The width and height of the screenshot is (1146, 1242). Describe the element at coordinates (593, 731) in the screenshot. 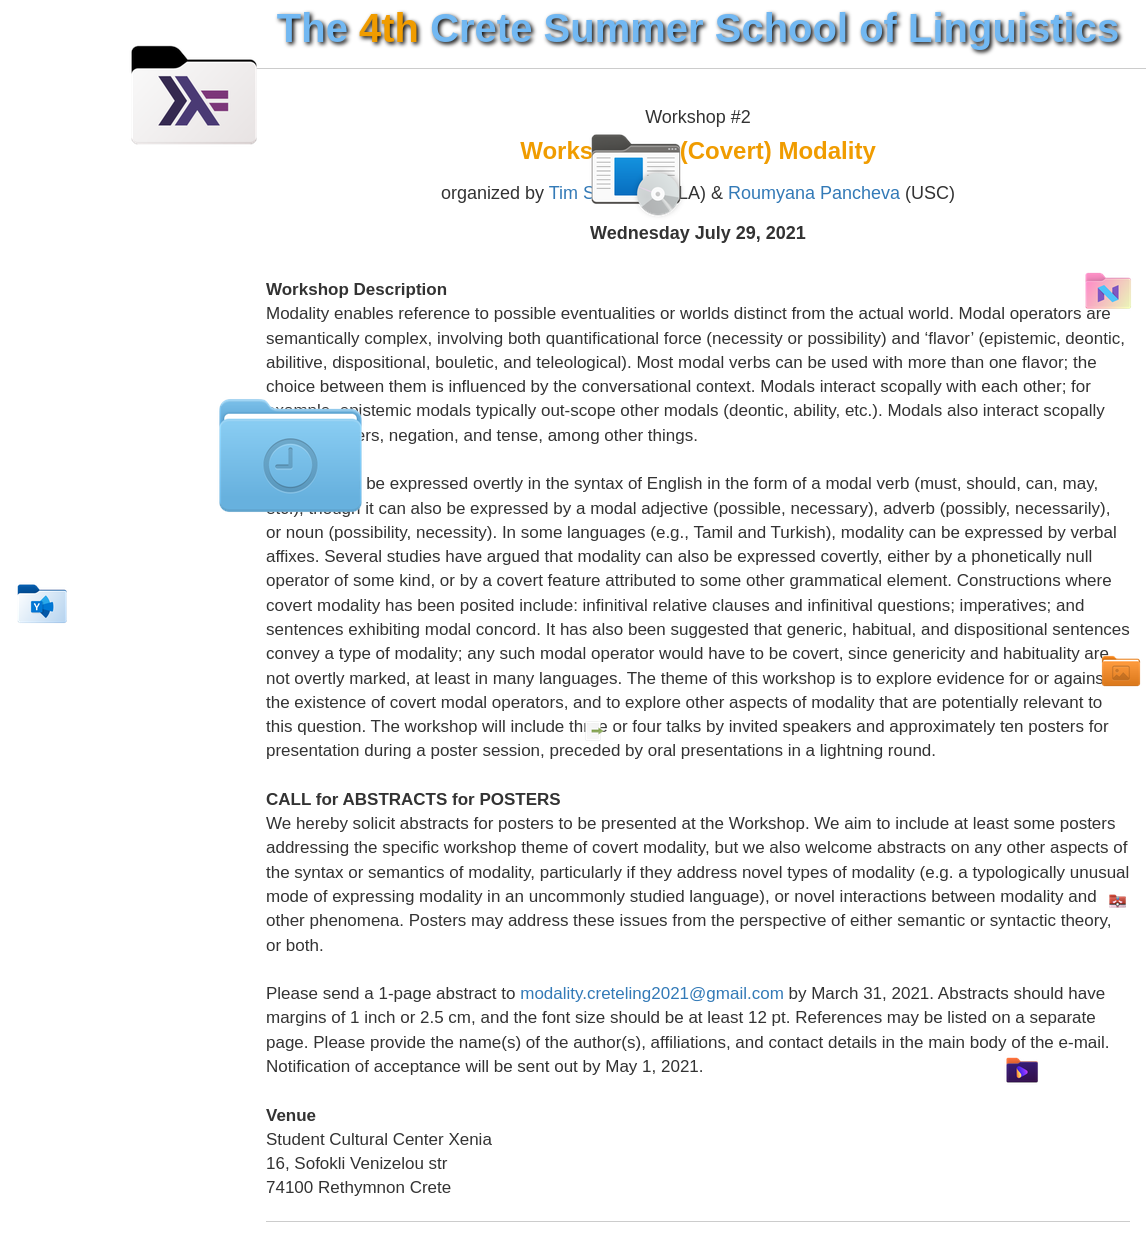

I see `export document to another location` at that location.